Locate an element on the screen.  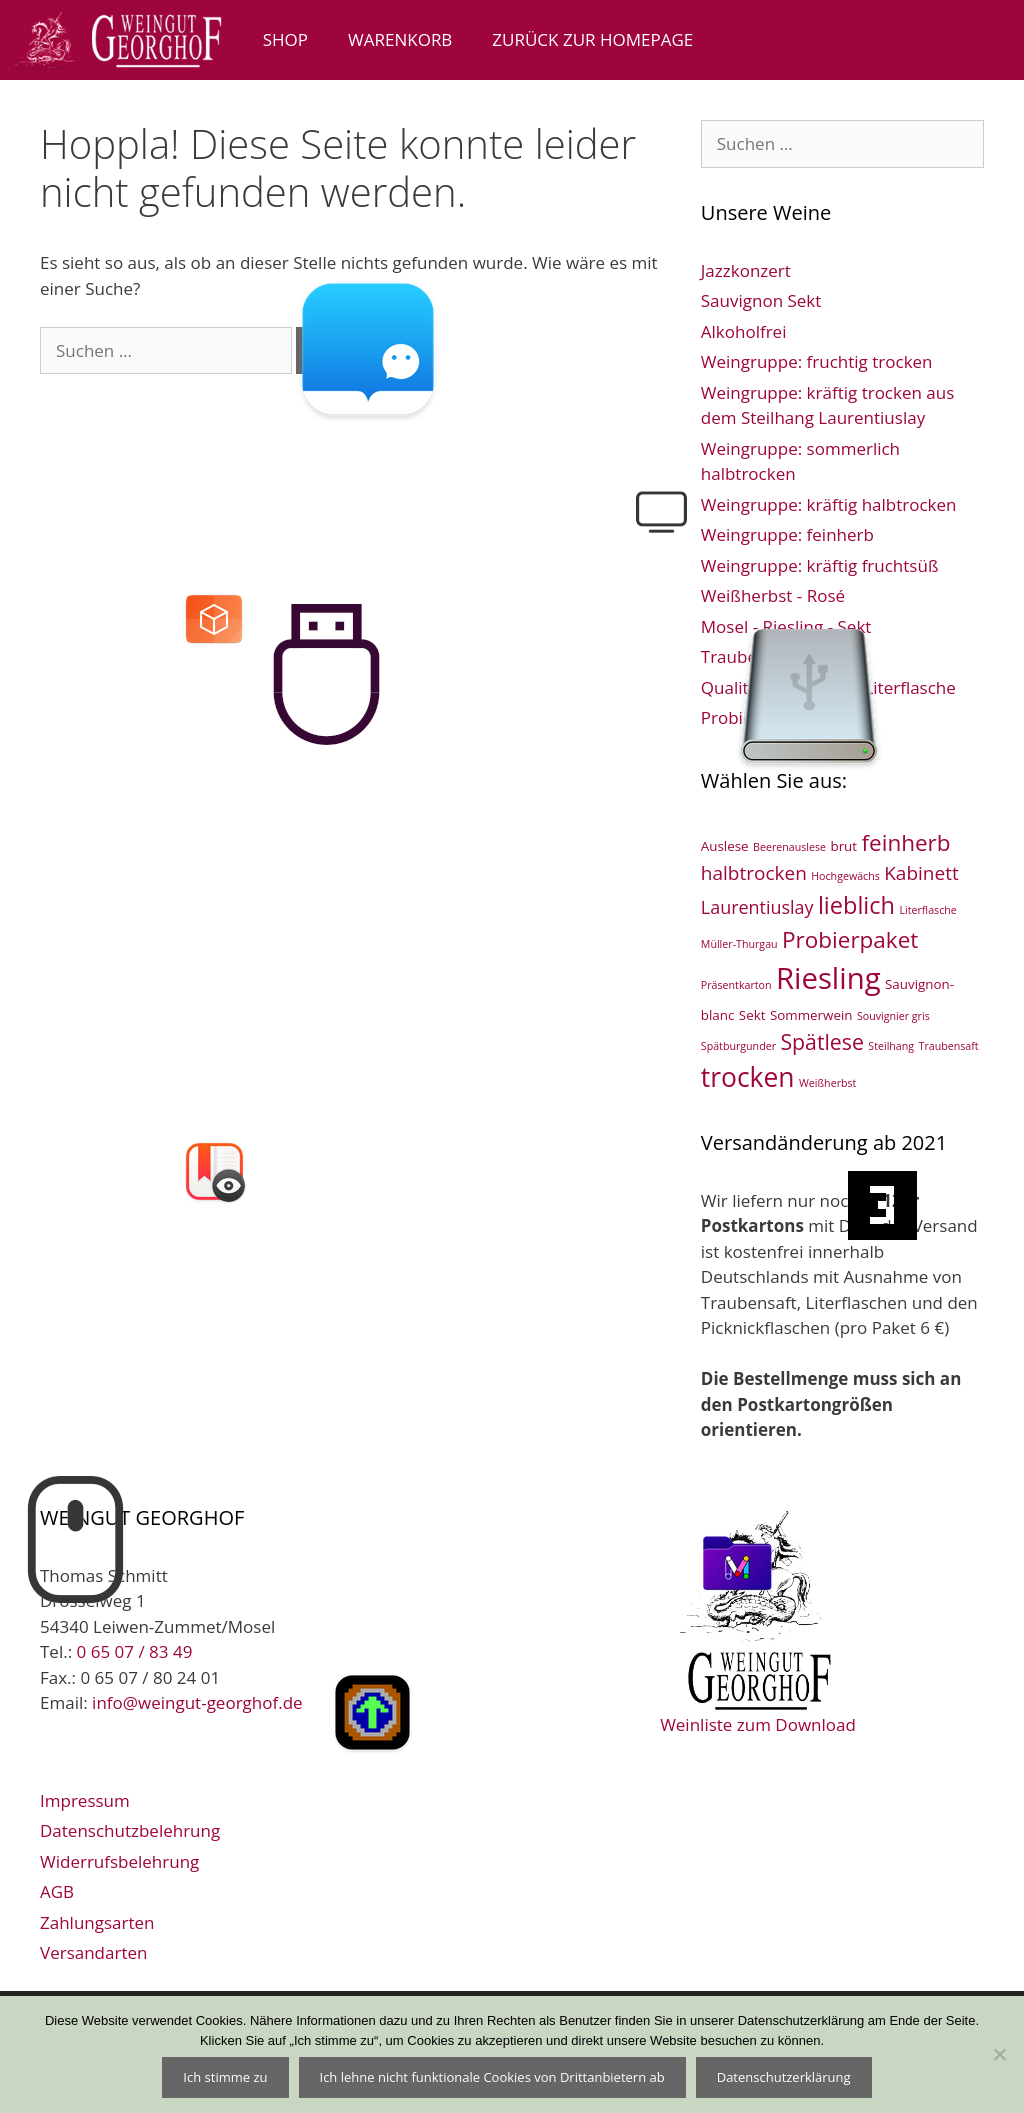
access mouse settings is located at coordinates (75, 1539).